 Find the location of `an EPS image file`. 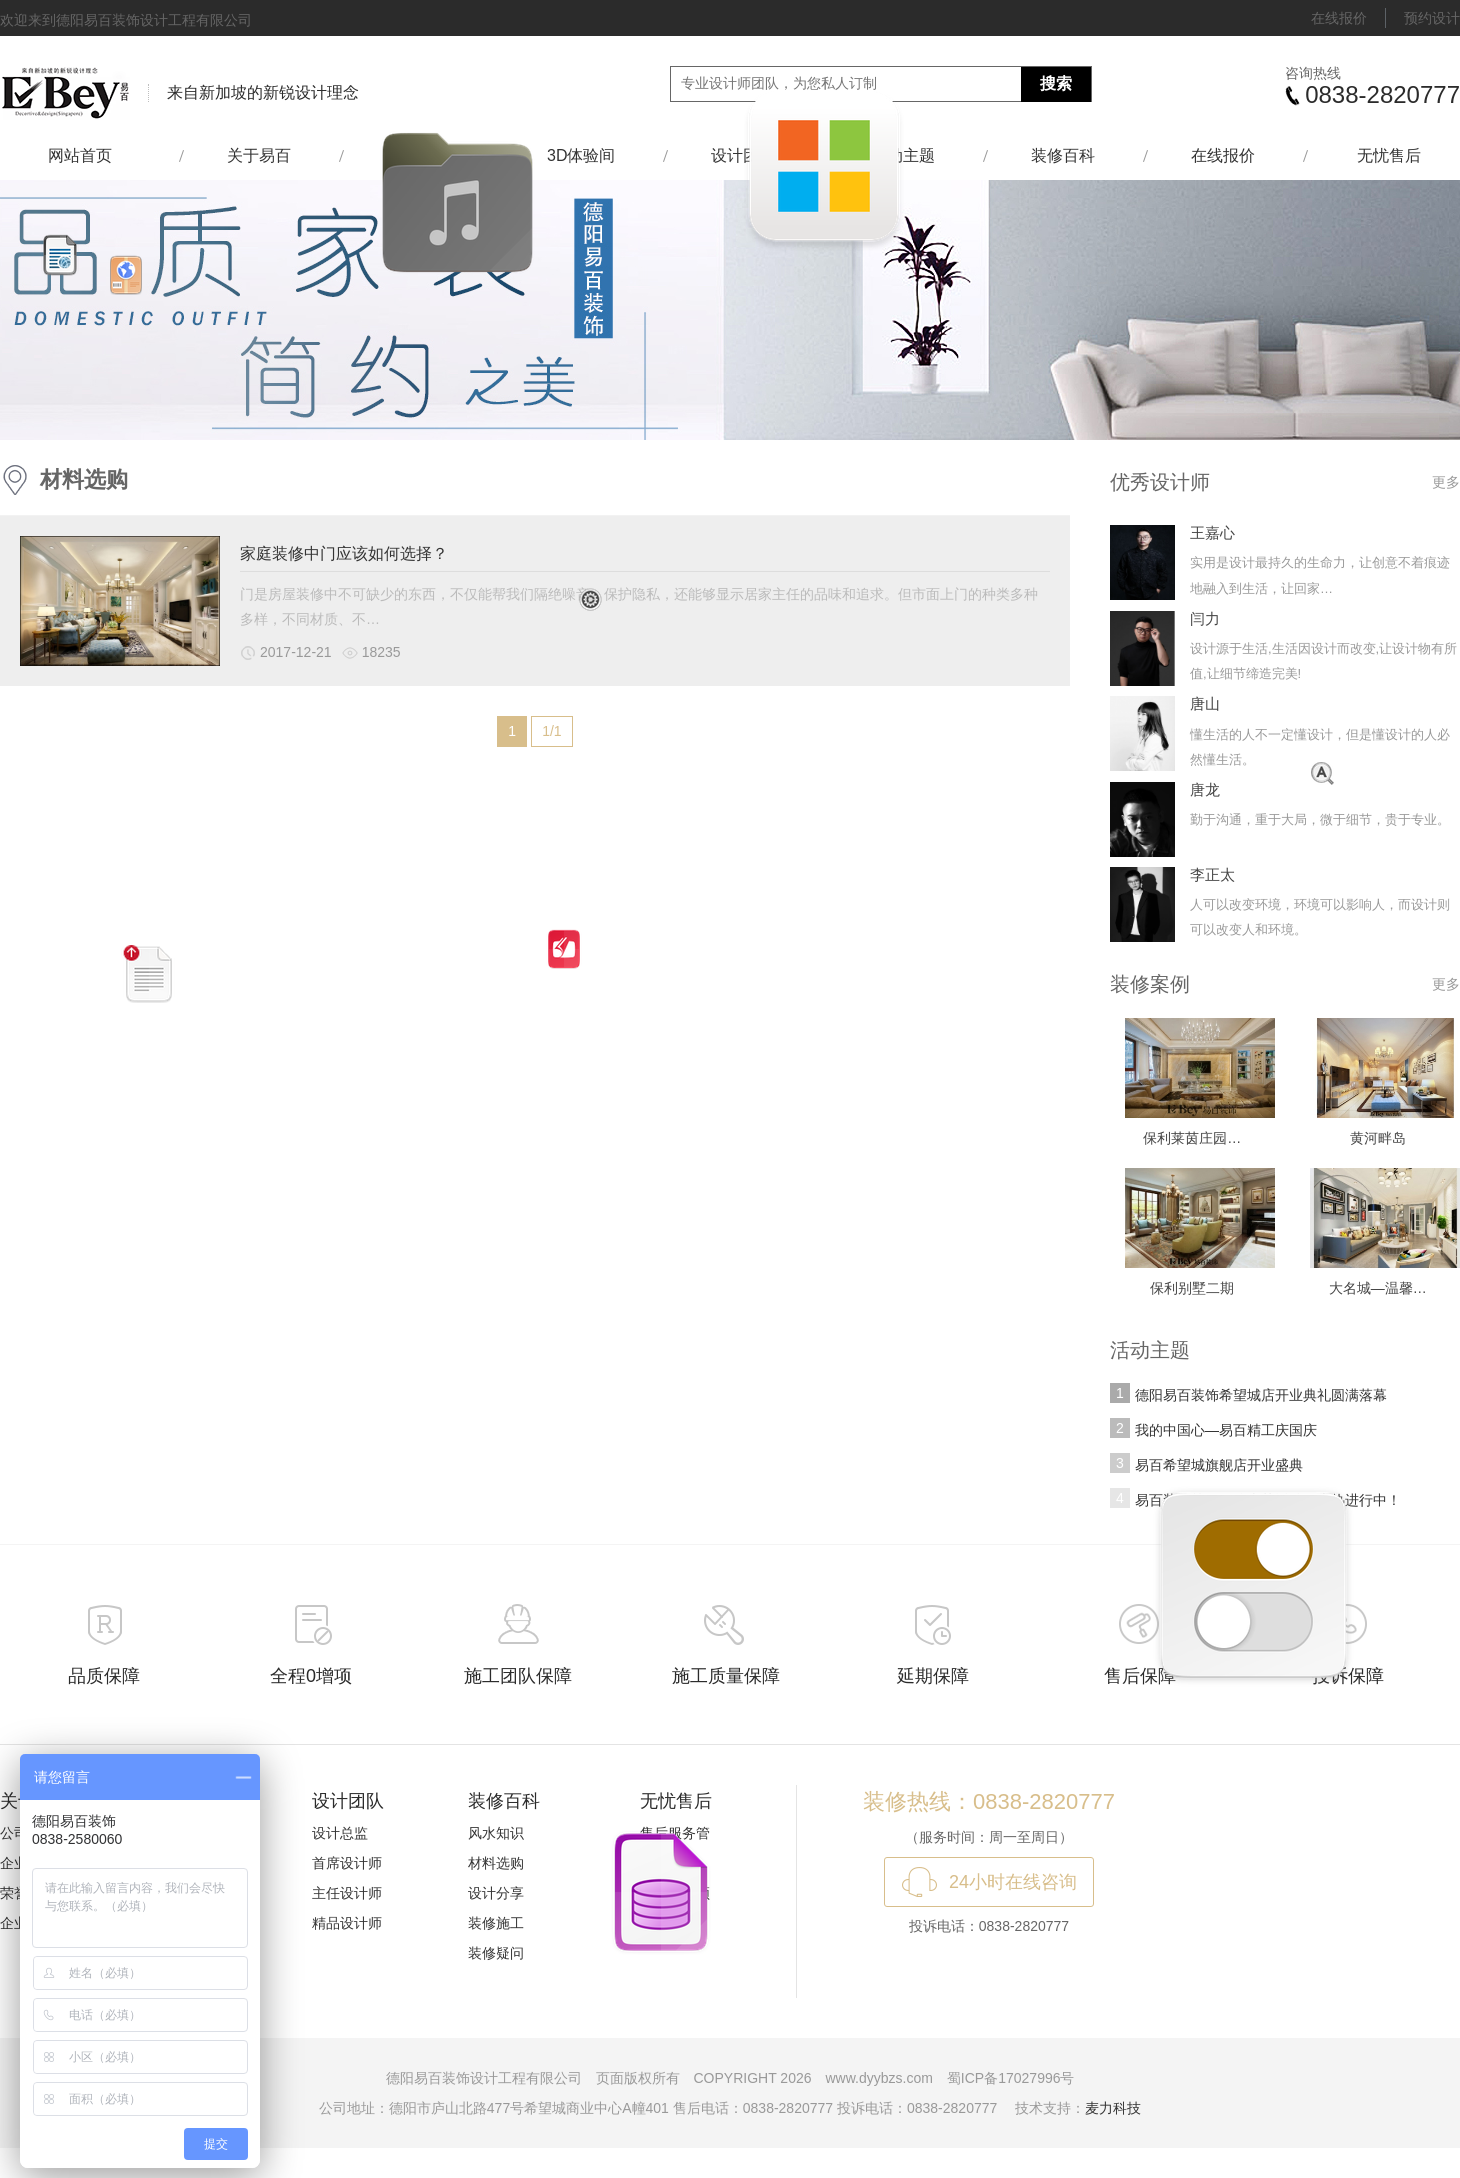

an EPS image file is located at coordinates (564, 949).